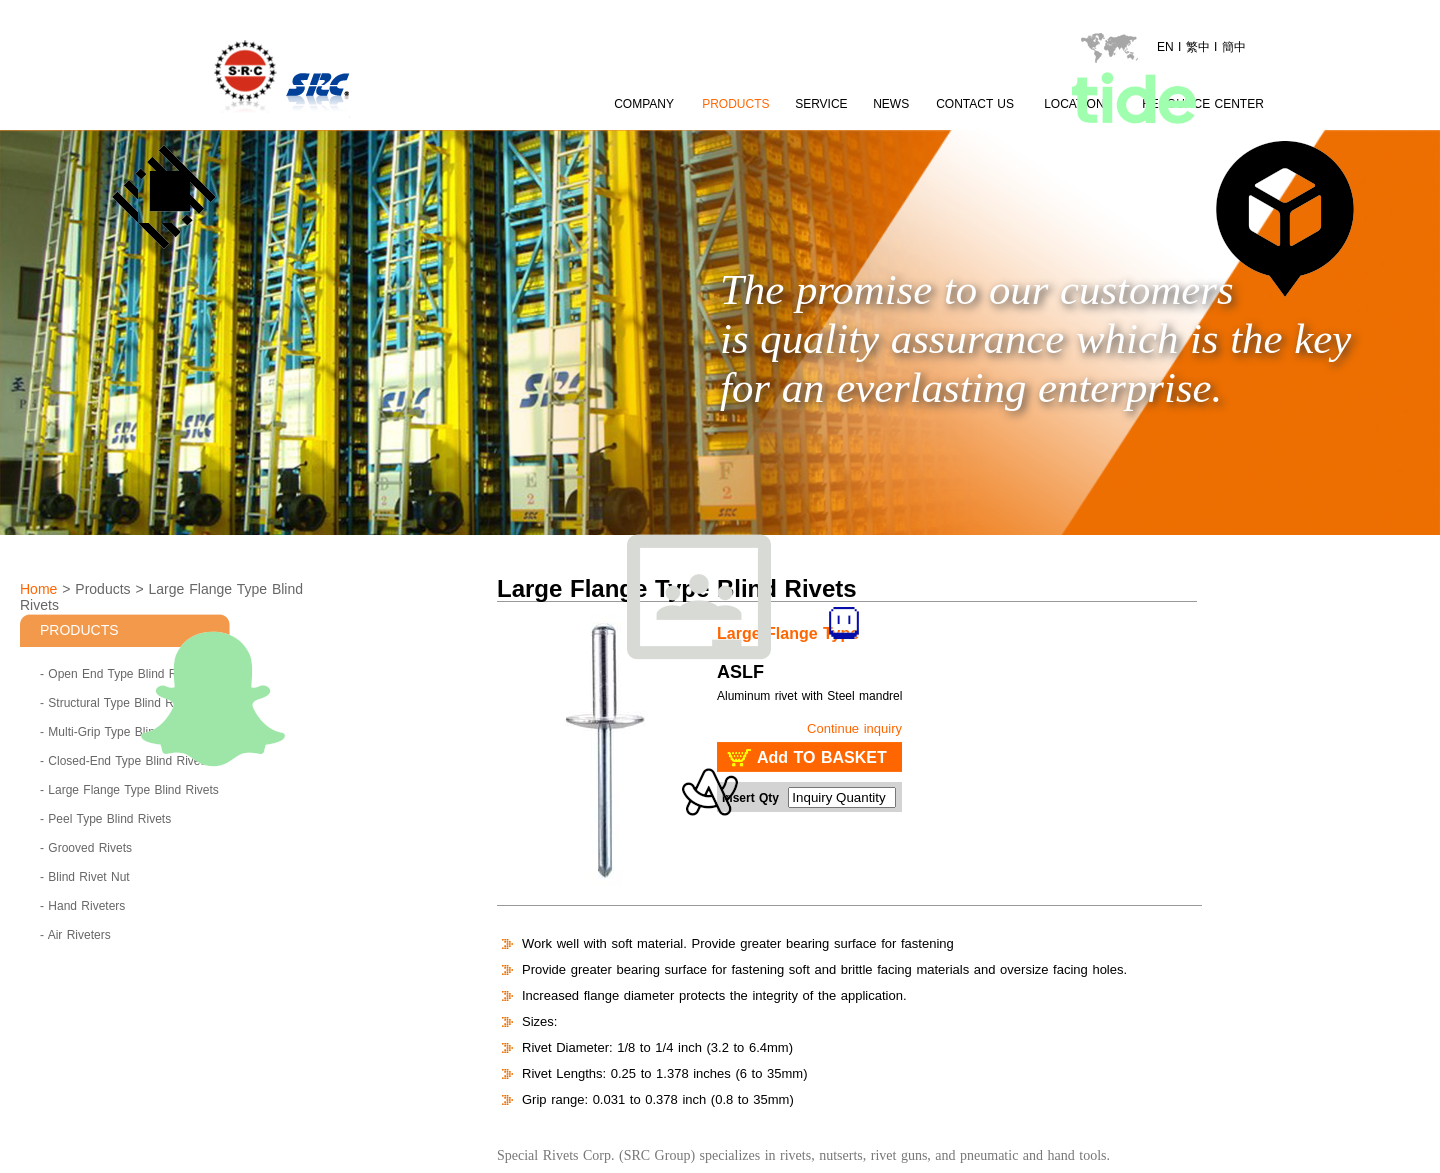 The height and width of the screenshot is (1173, 1440). Describe the element at coordinates (213, 699) in the screenshot. I see `open Snapchat app` at that location.